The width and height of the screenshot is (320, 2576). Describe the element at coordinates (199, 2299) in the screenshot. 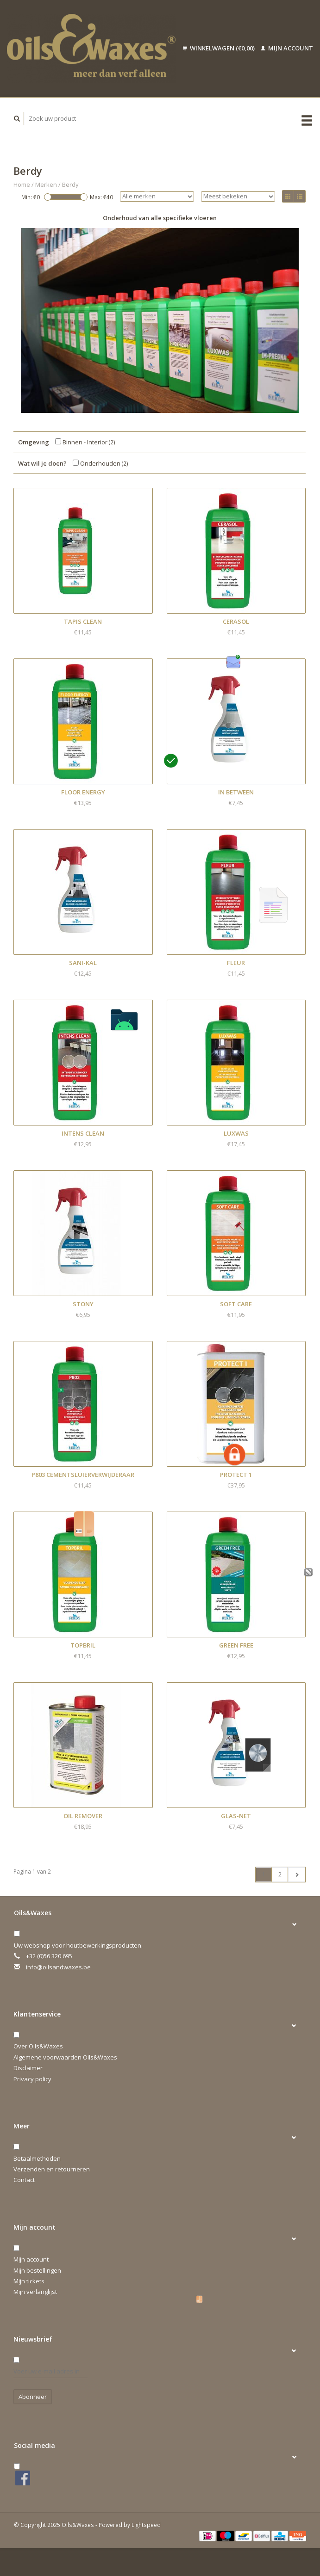

I see `a debian package file ready for installation` at that location.